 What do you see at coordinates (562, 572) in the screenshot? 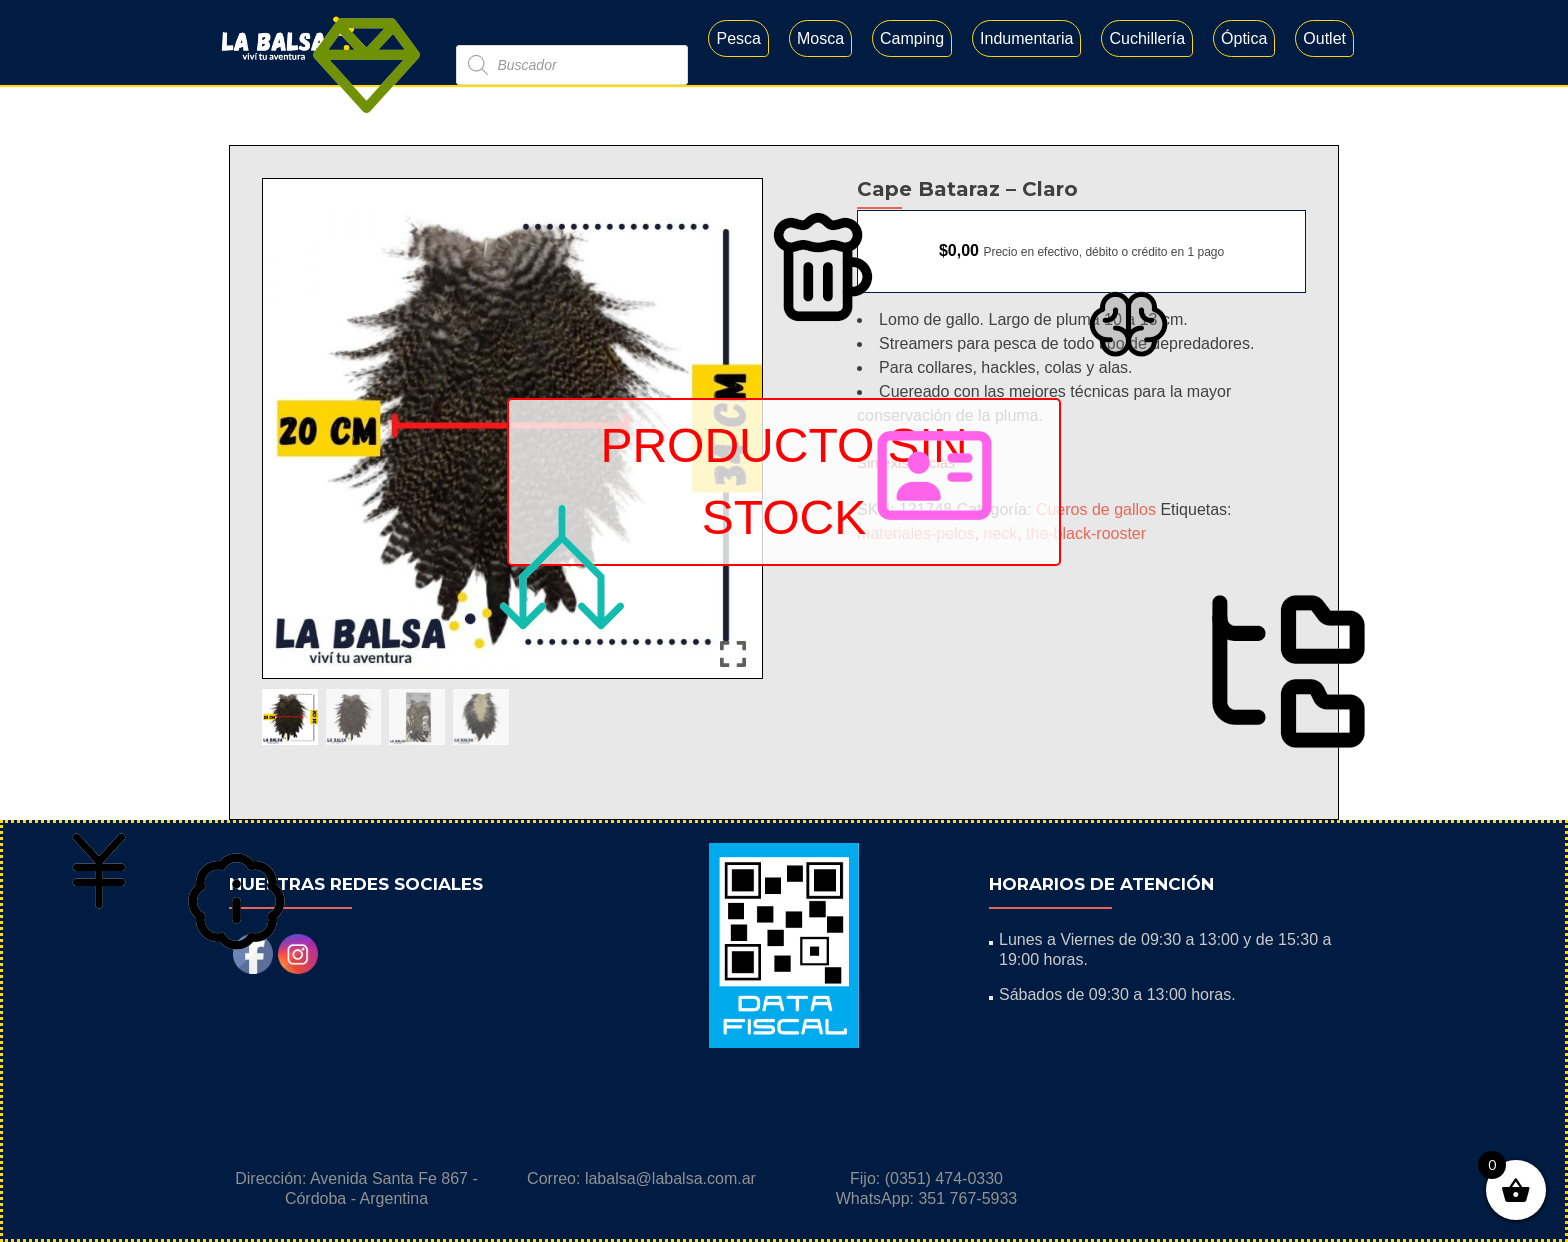
I see `split content into multiple paths` at bounding box center [562, 572].